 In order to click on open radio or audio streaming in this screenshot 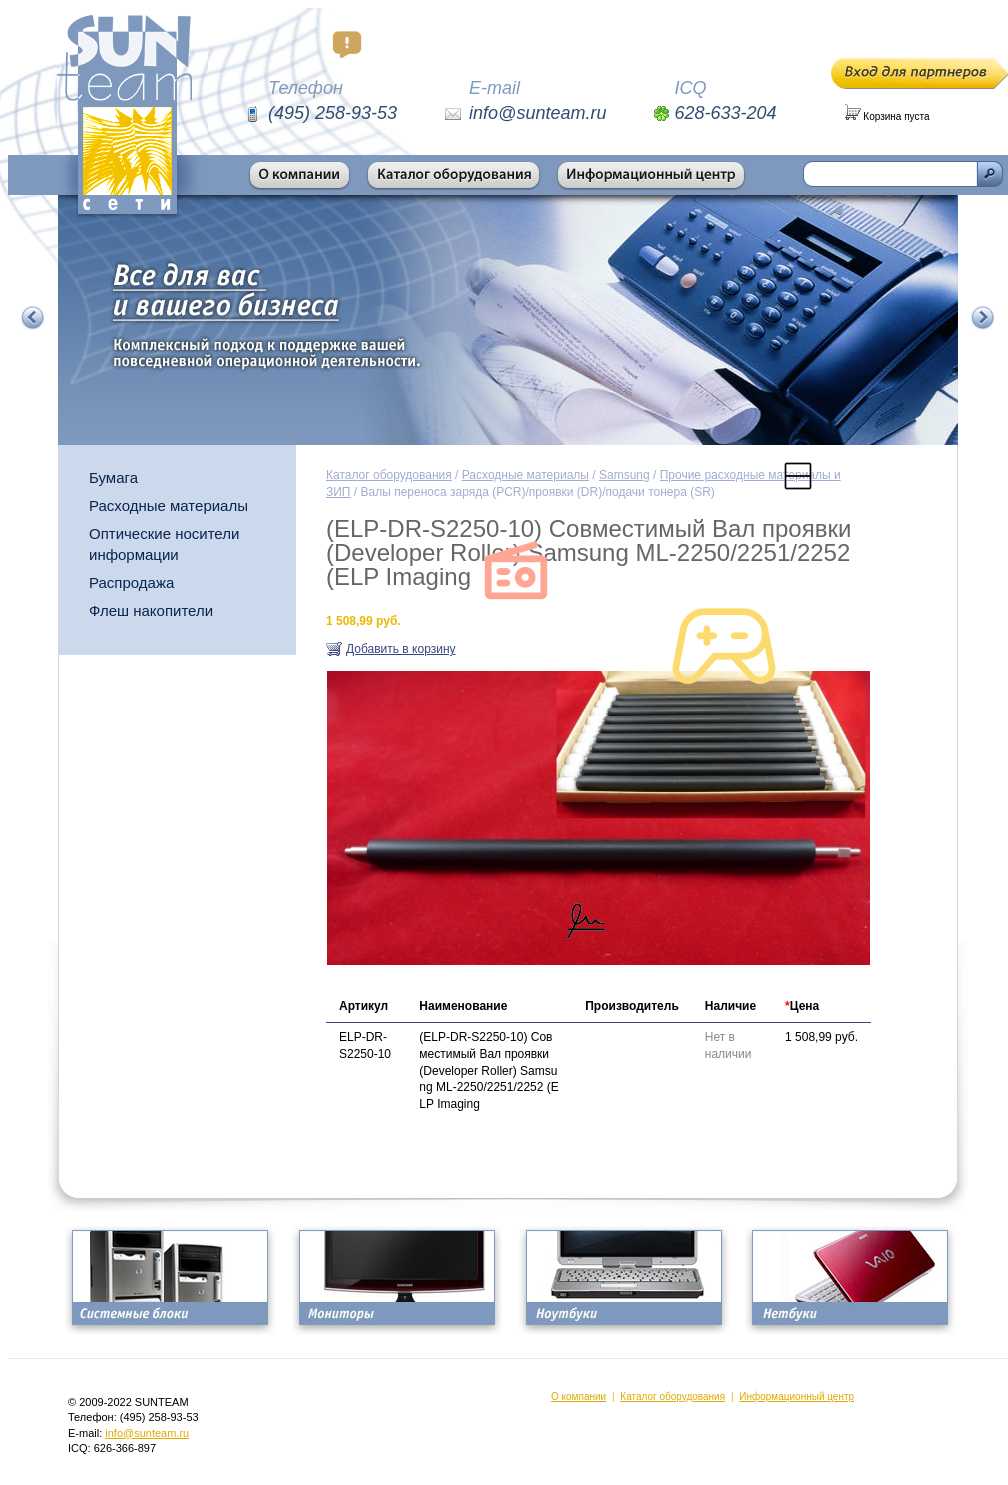, I will do `click(516, 575)`.